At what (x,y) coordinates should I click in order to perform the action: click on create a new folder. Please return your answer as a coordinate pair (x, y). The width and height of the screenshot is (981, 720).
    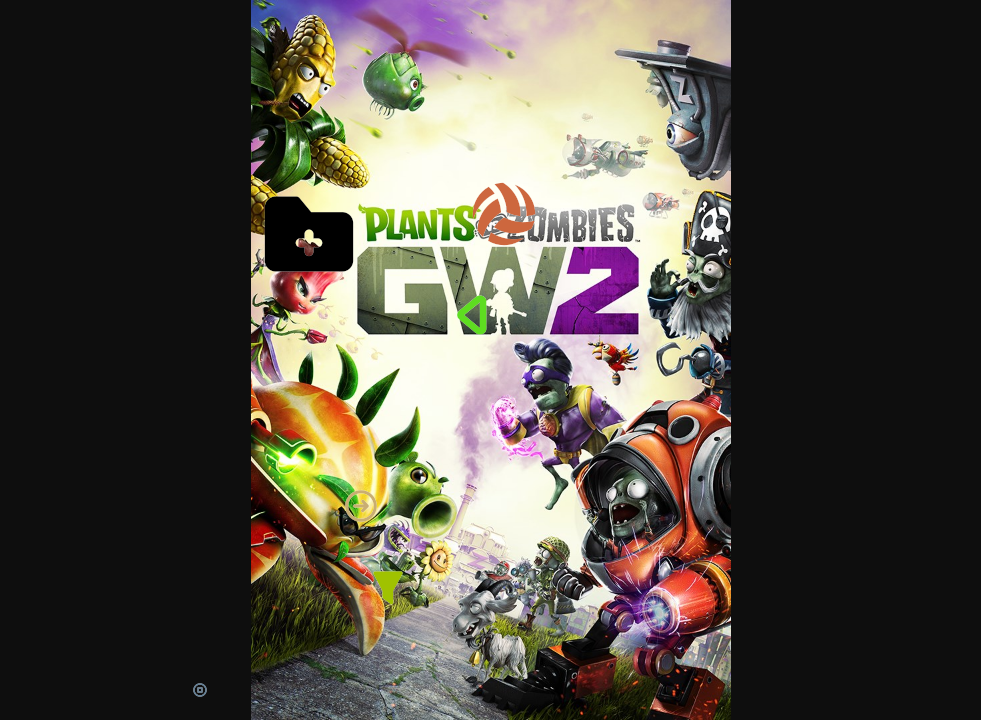
    Looking at the image, I should click on (309, 234).